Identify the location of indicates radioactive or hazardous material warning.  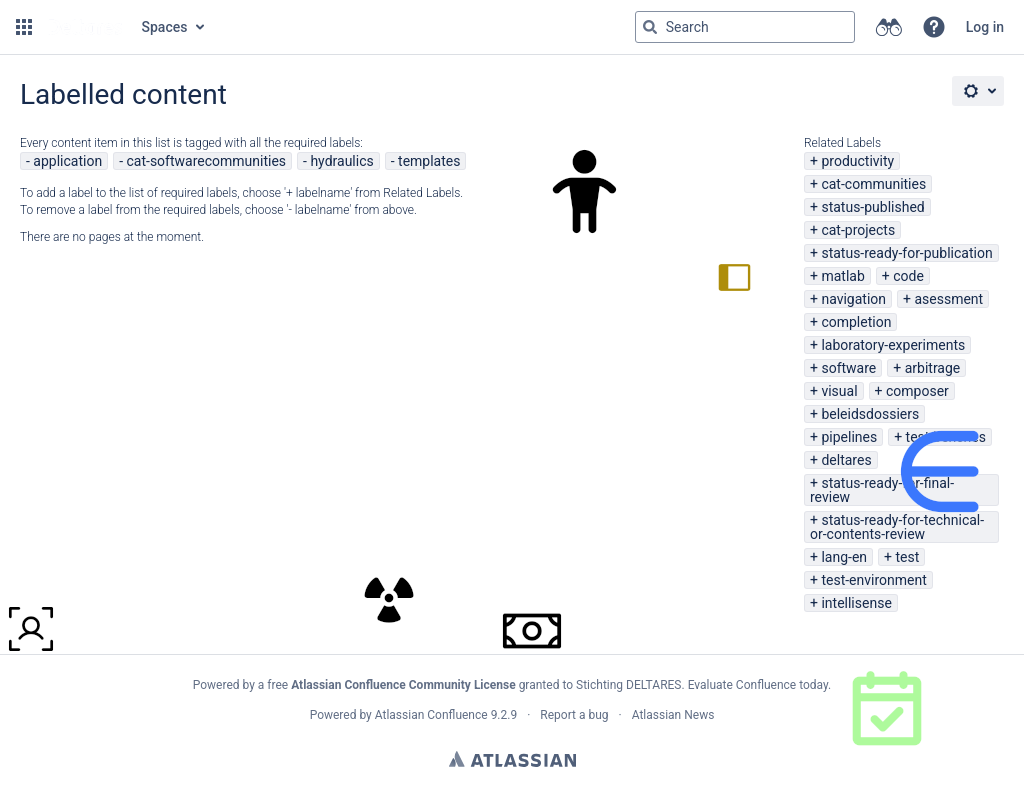
(389, 598).